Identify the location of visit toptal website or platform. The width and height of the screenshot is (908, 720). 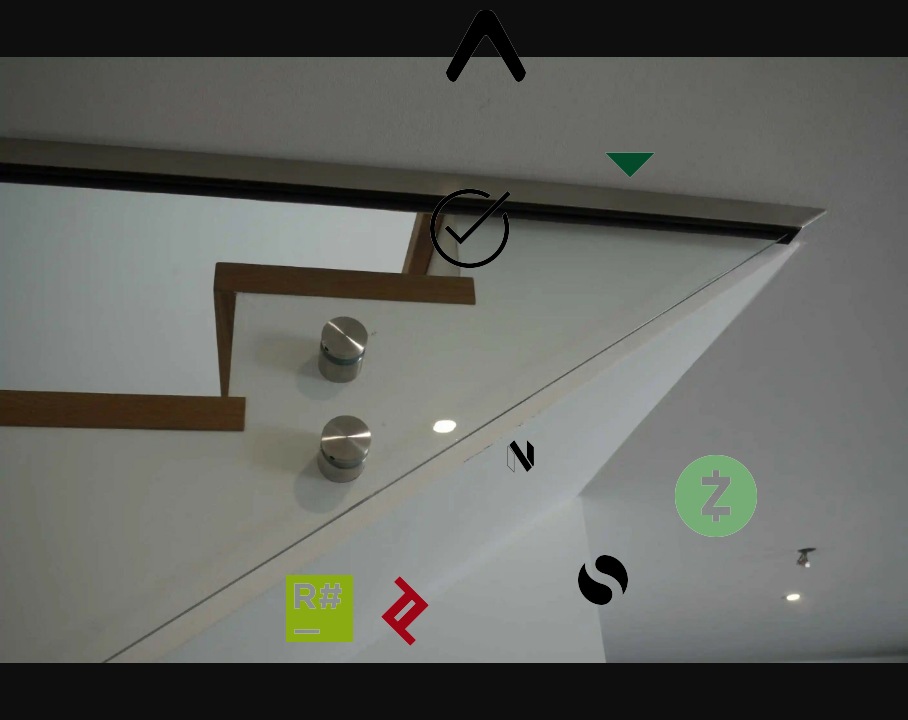
(405, 611).